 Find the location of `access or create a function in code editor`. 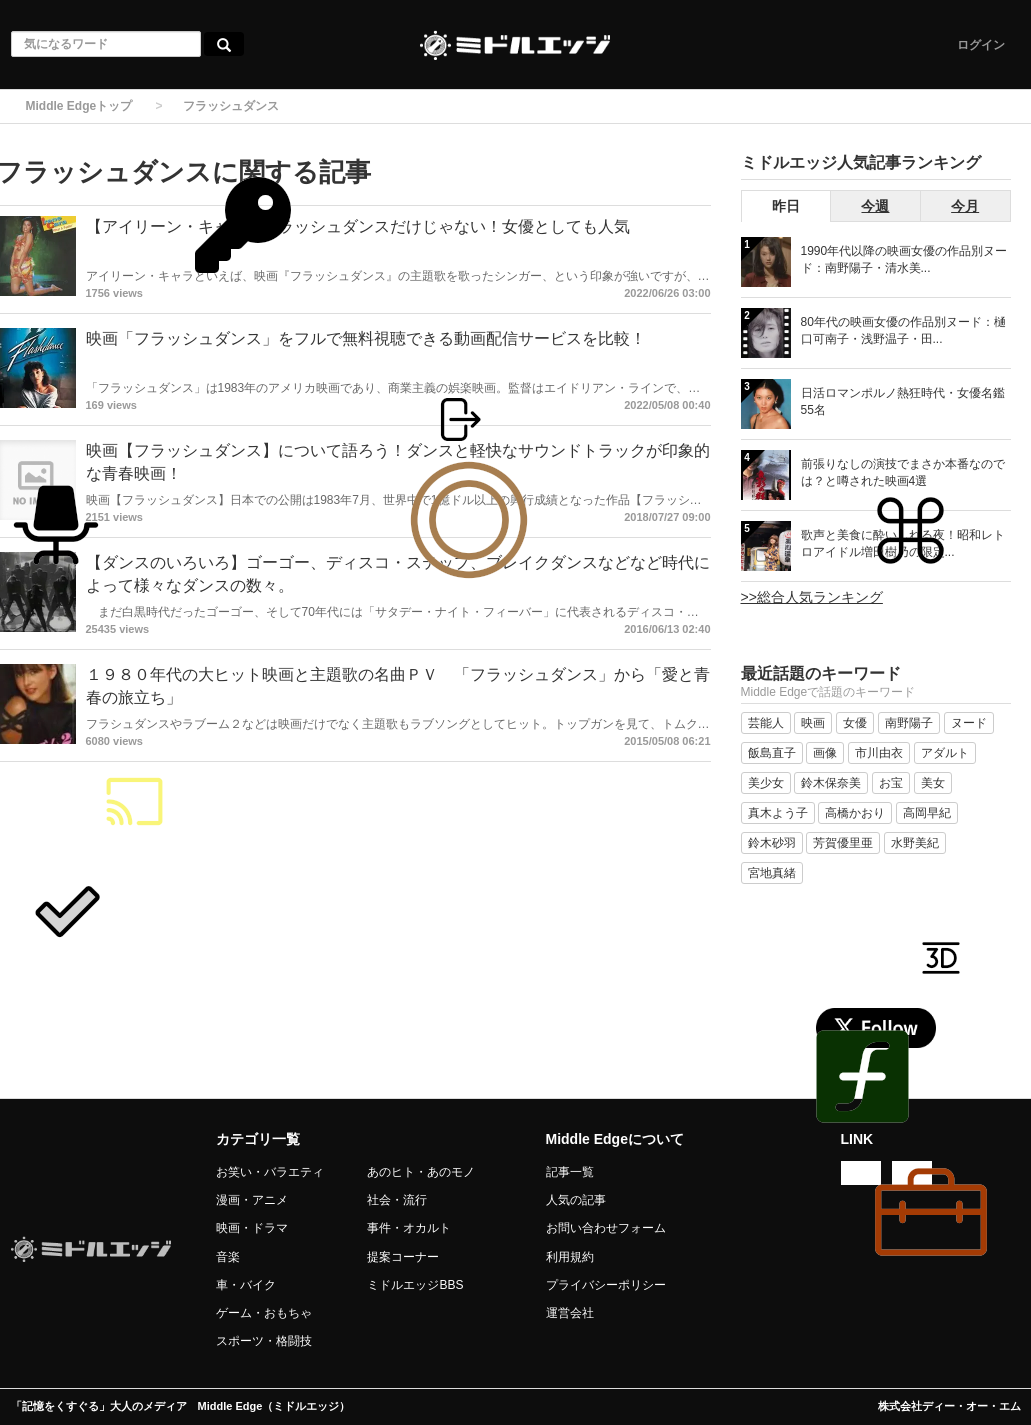

access or create a function in code editor is located at coordinates (862, 1076).